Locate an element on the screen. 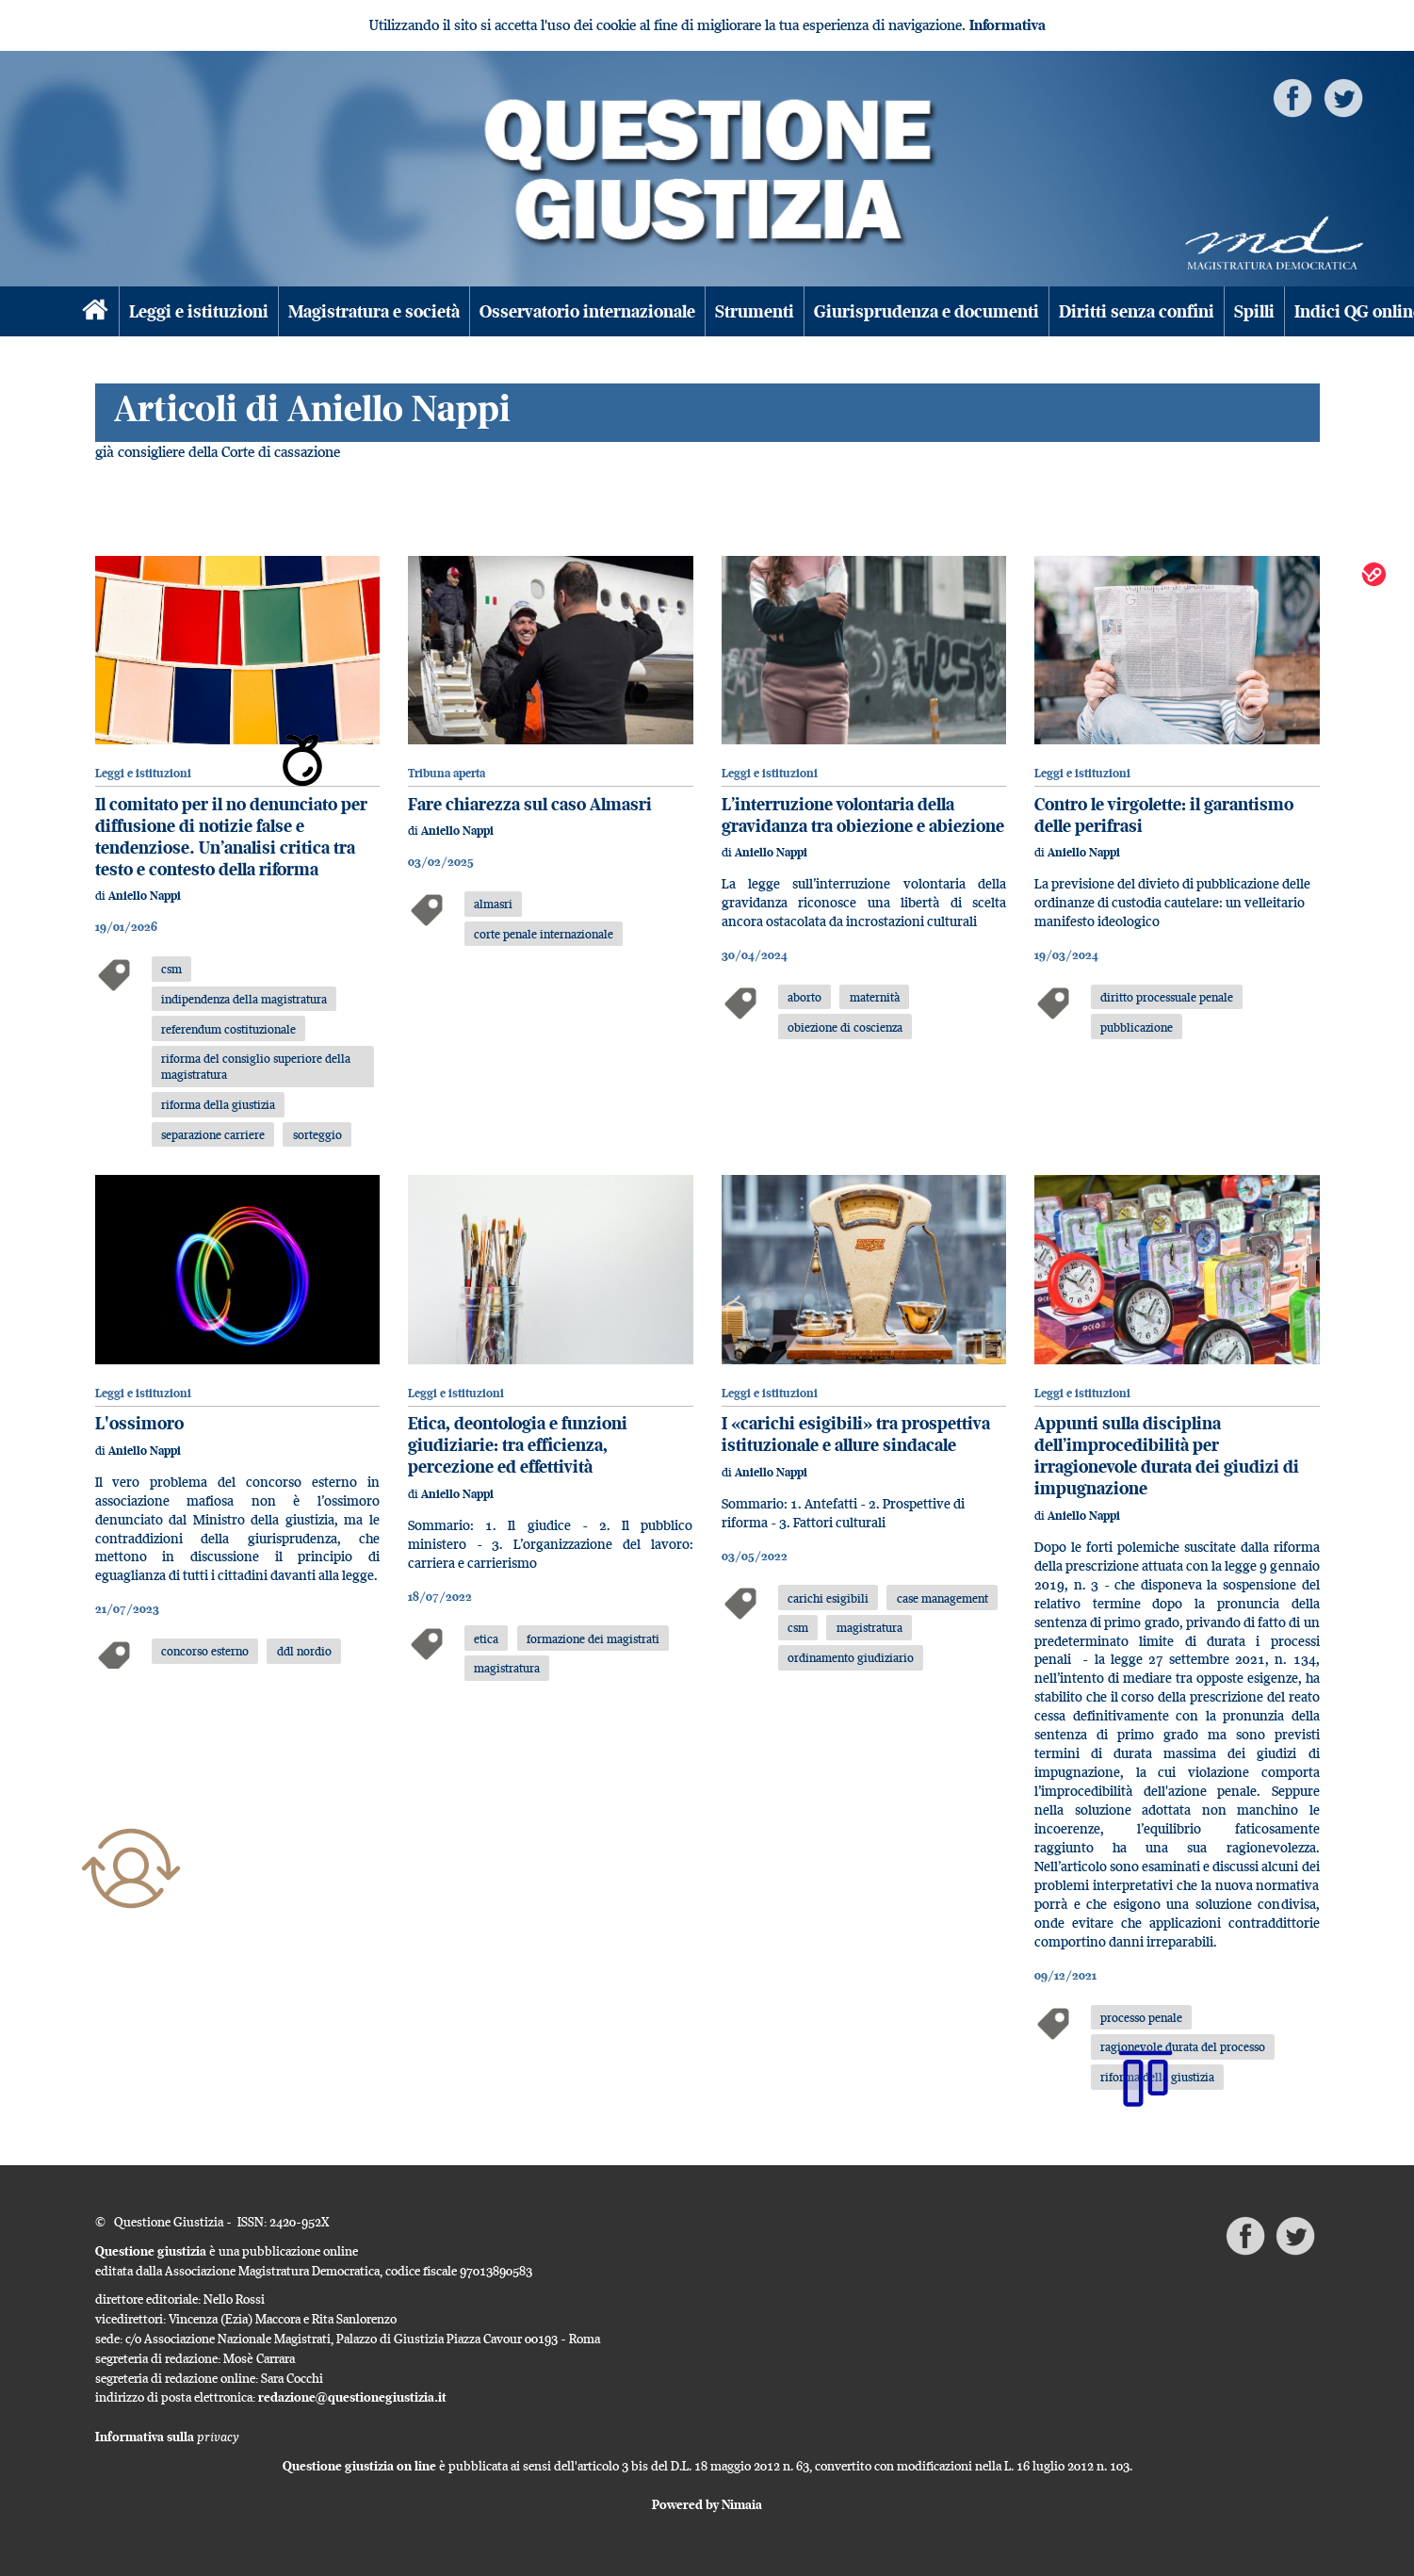 The height and width of the screenshot is (2576, 1414). select orange flavor or citrus option is located at coordinates (302, 761).